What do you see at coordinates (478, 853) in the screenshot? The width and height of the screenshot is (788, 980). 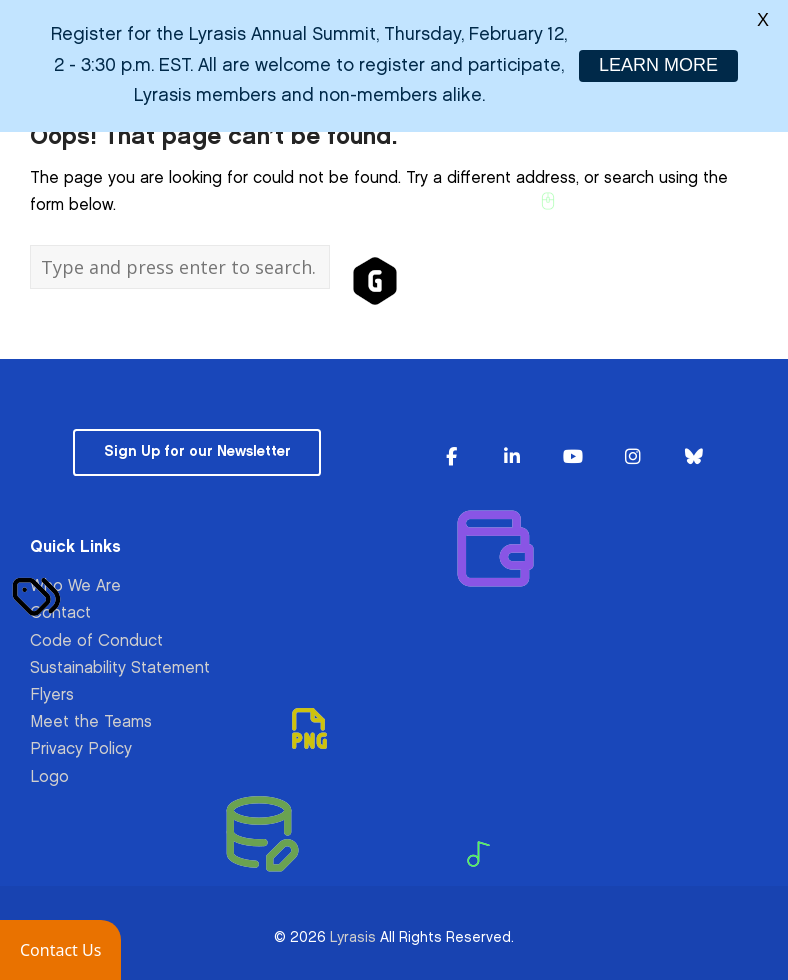 I see `play or access music` at bounding box center [478, 853].